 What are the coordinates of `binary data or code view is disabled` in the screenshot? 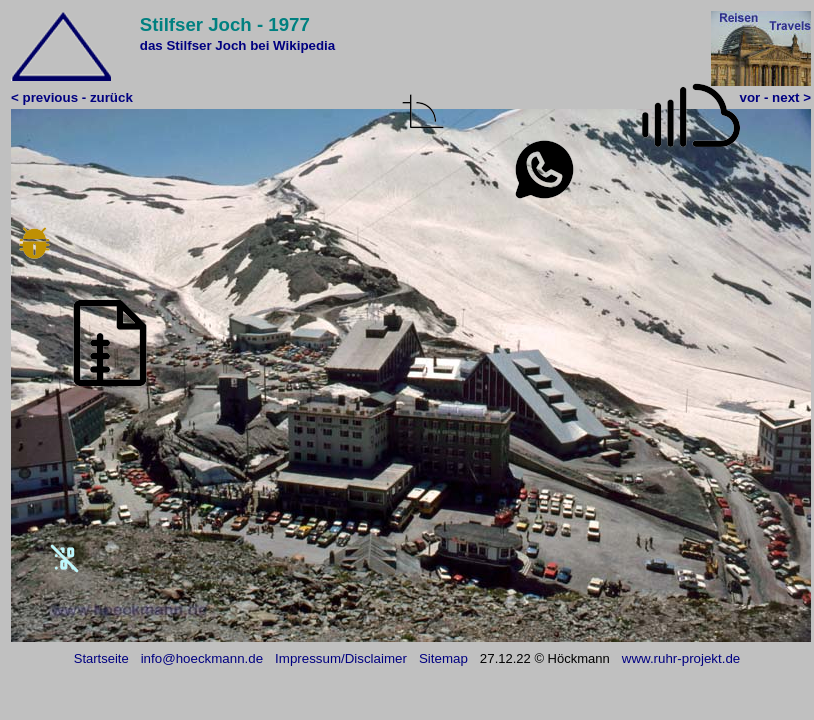 It's located at (64, 558).